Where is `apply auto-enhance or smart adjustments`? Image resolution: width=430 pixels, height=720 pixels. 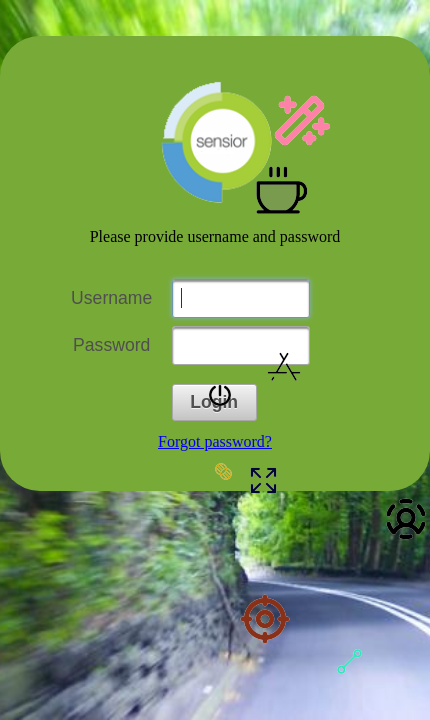
apply auto-enhance or smart adjustments is located at coordinates (299, 120).